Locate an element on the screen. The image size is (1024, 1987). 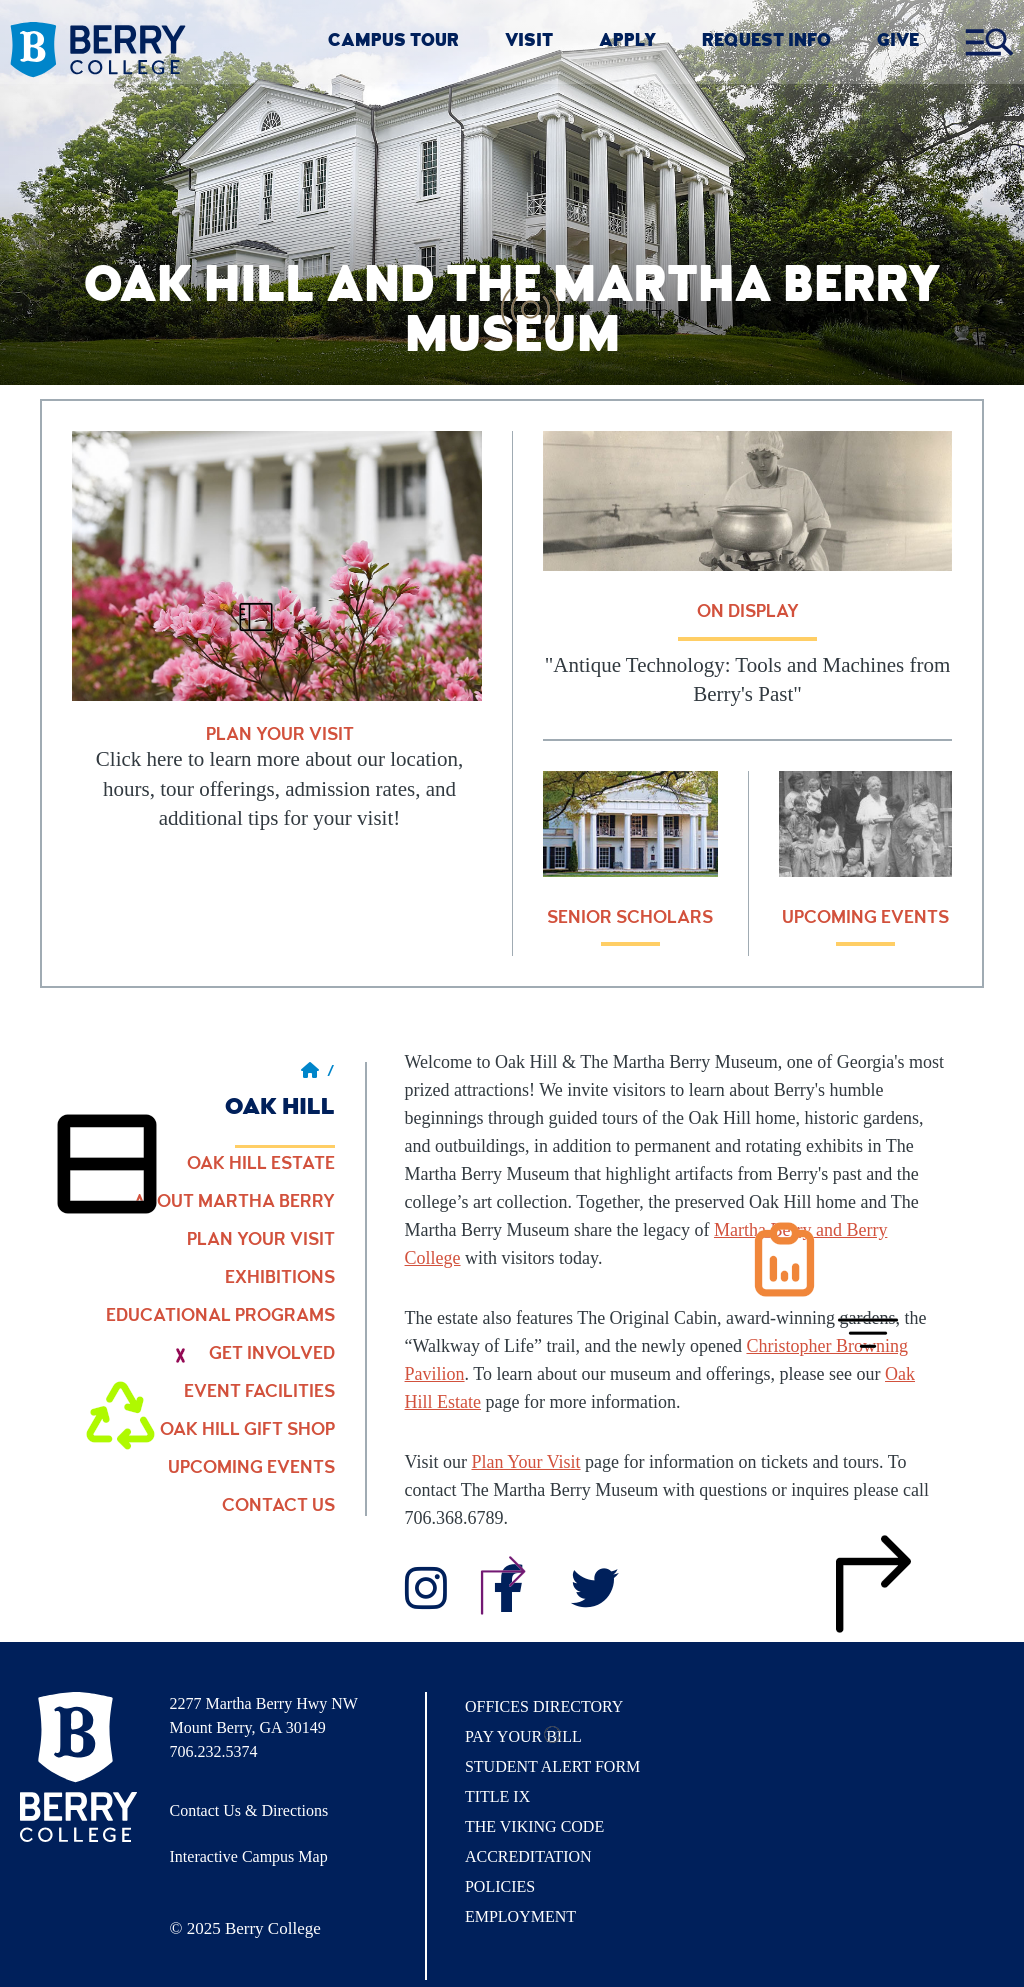
redirect or forward content is located at coordinates (498, 1585).